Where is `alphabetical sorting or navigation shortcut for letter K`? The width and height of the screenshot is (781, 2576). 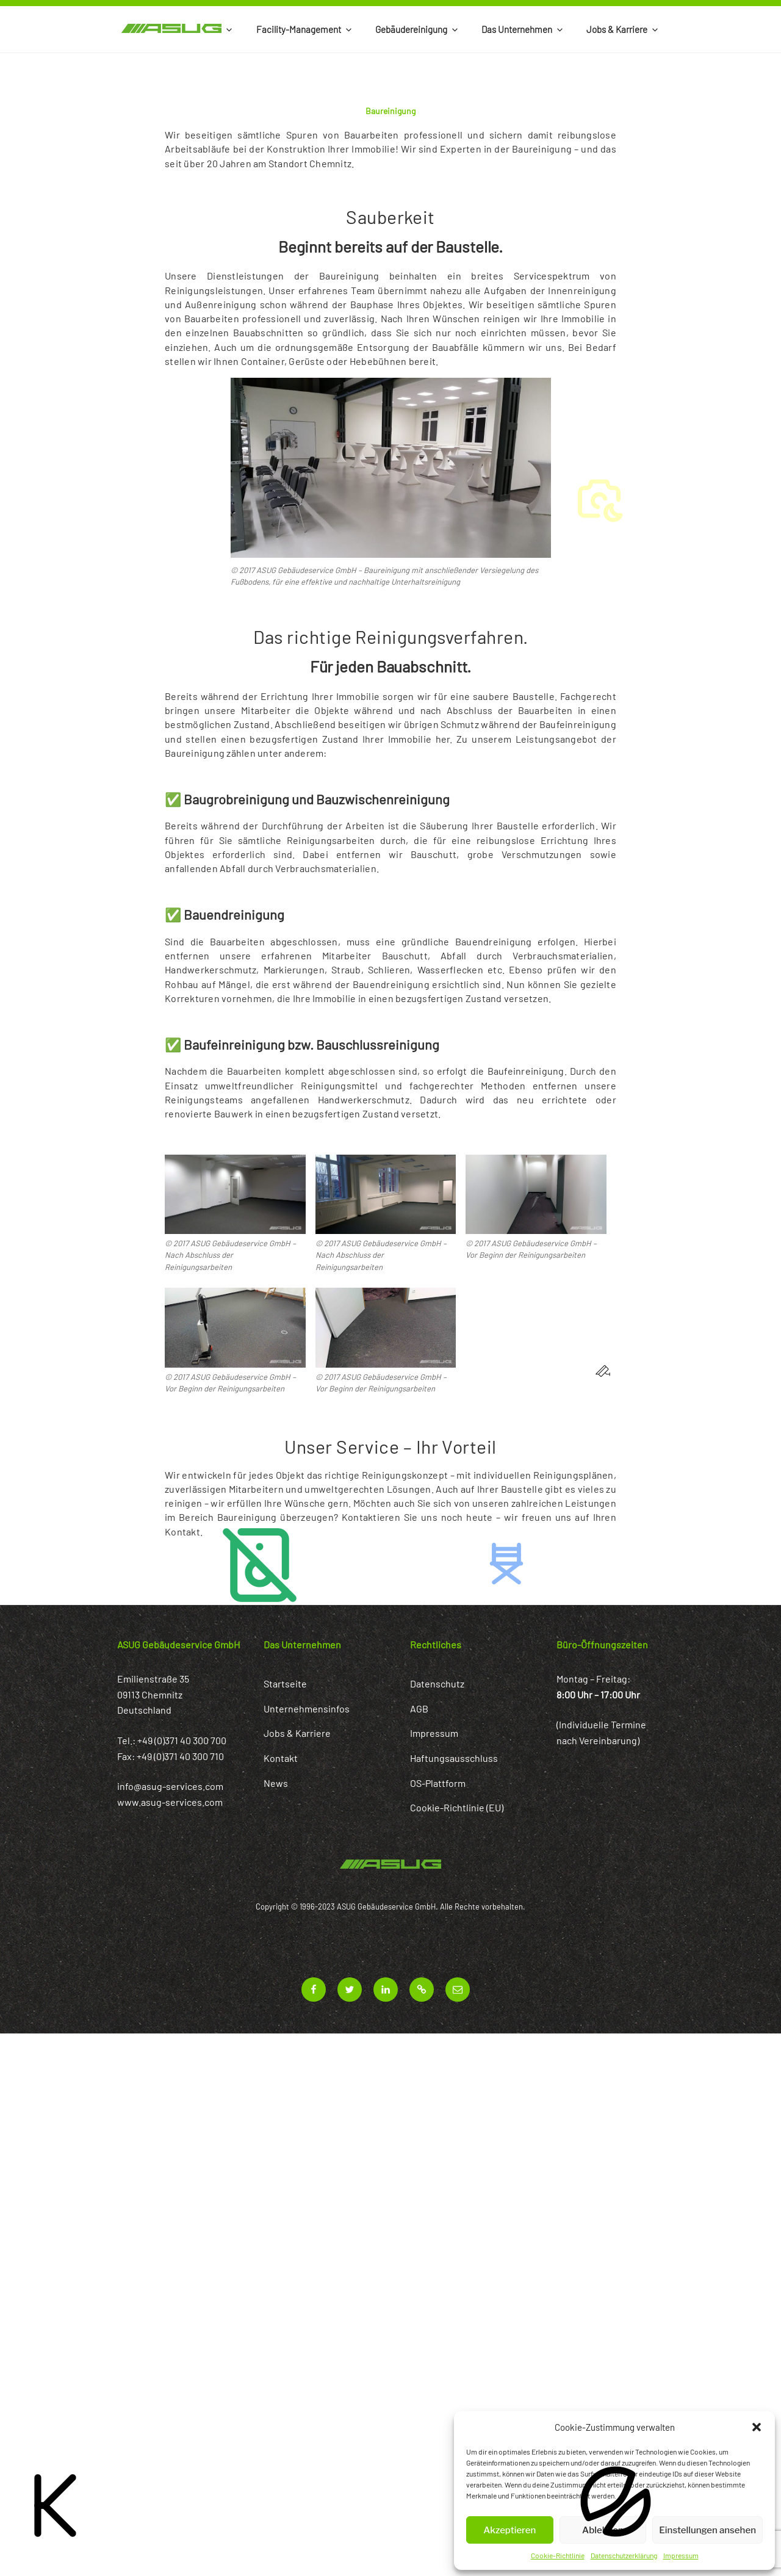
alphabetical sorting or navigation shortcut for letter K is located at coordinates (55, 2505).